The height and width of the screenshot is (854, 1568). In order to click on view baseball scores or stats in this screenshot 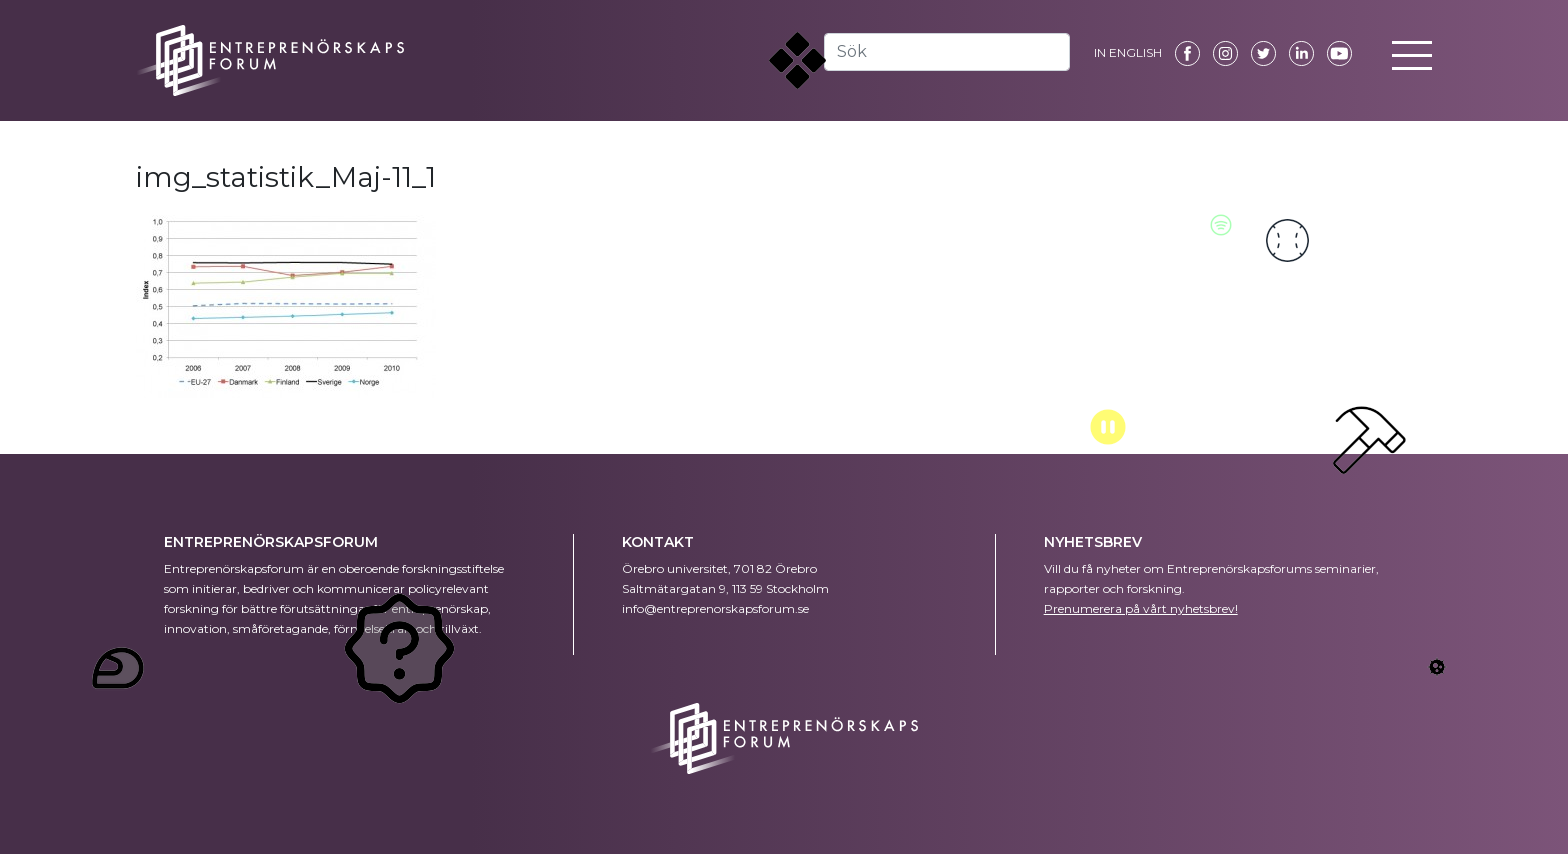, I will do `click(1287, 240)`.